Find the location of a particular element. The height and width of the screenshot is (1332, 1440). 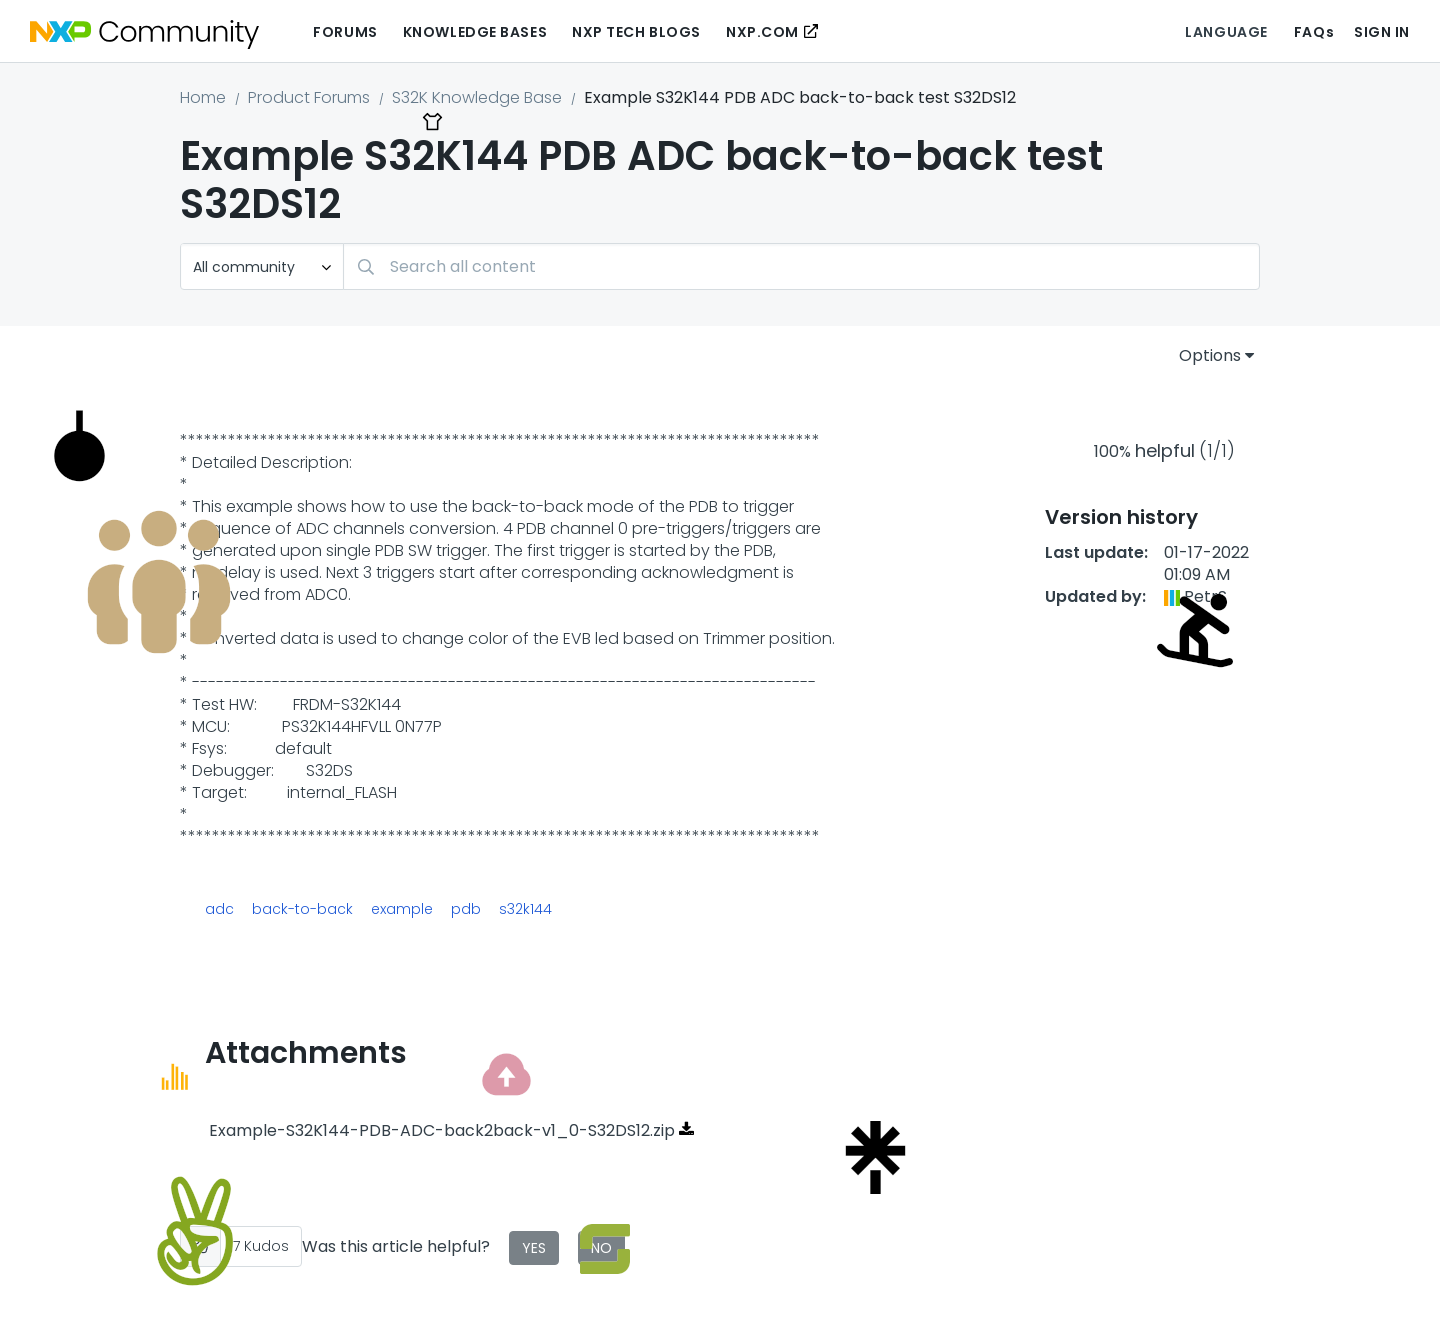

view group members is located at coordinates (159, 582).